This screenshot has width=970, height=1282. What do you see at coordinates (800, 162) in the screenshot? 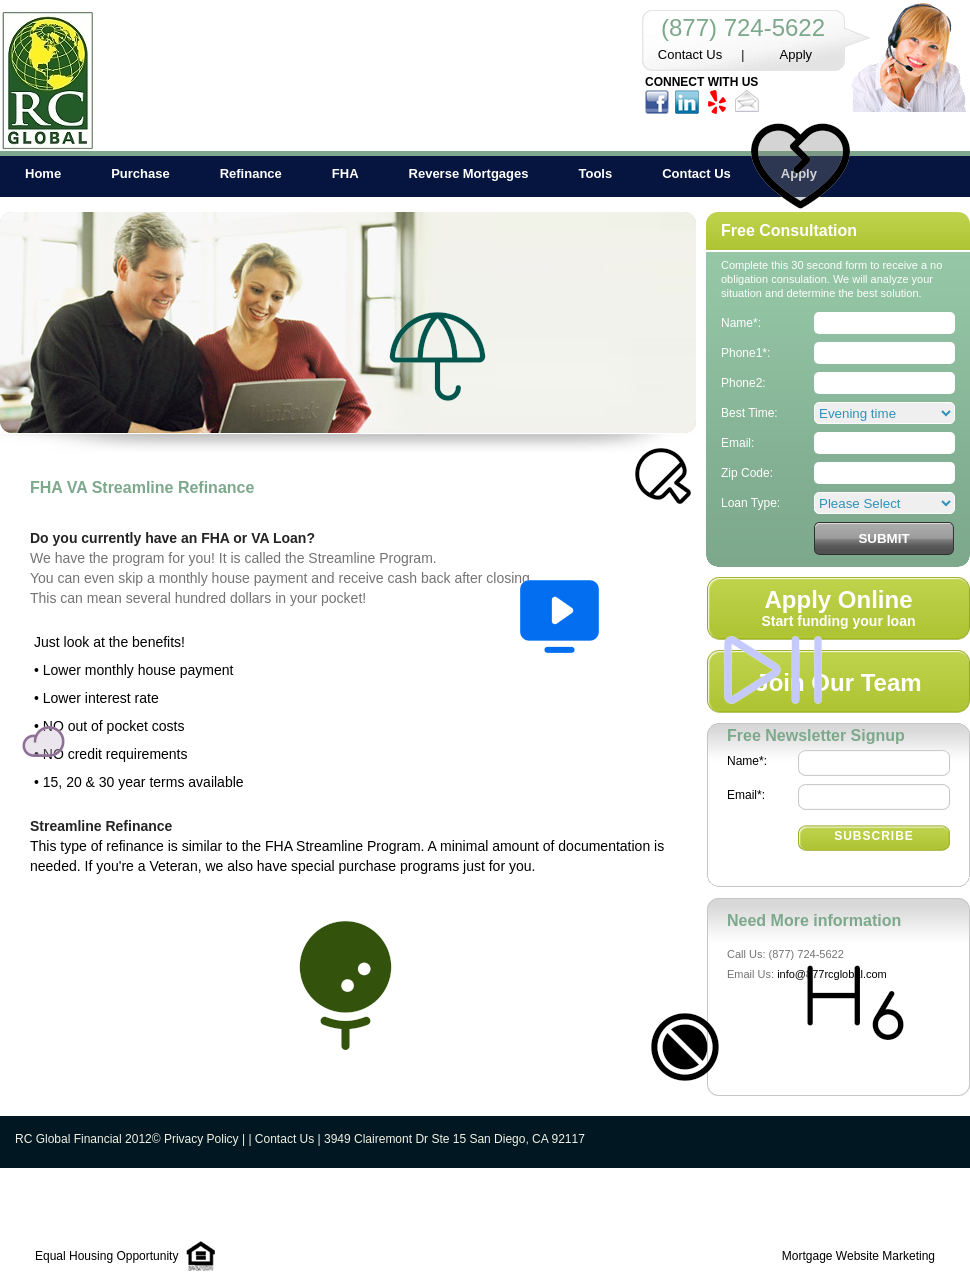
I see `unlike or remove from favorites` at bounding box center [800, 162].